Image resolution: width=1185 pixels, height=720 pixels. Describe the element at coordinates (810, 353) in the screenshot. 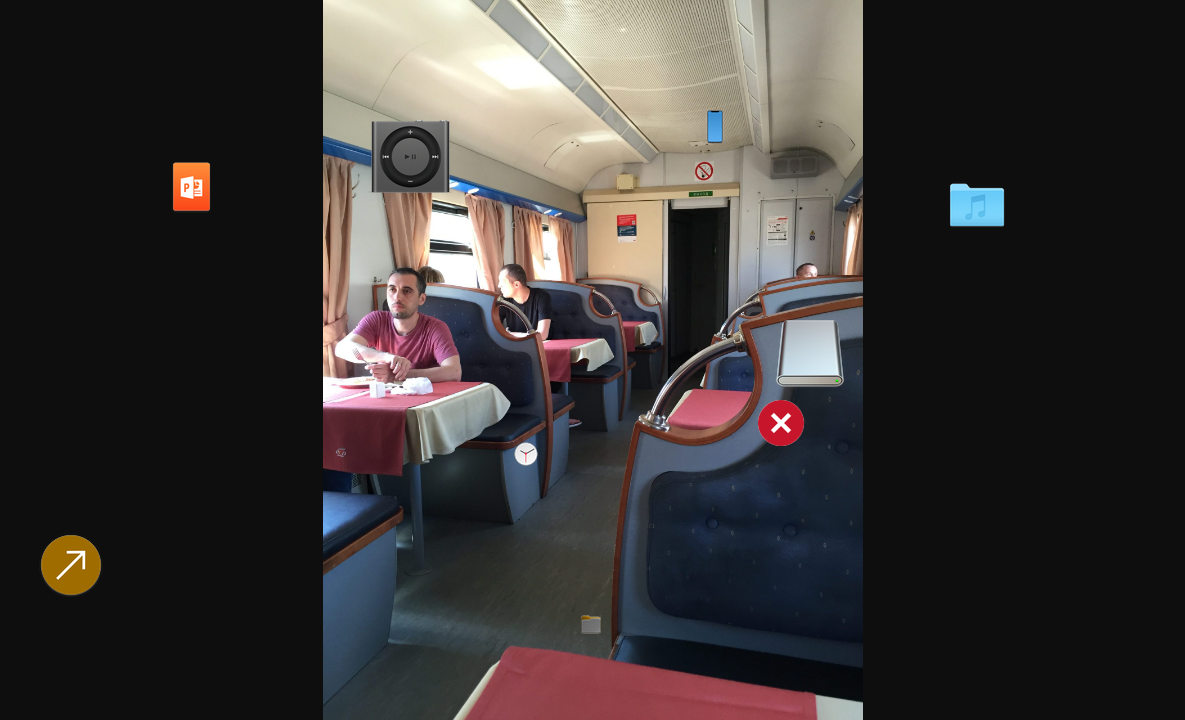

I see `removable storage device connected` at that location.